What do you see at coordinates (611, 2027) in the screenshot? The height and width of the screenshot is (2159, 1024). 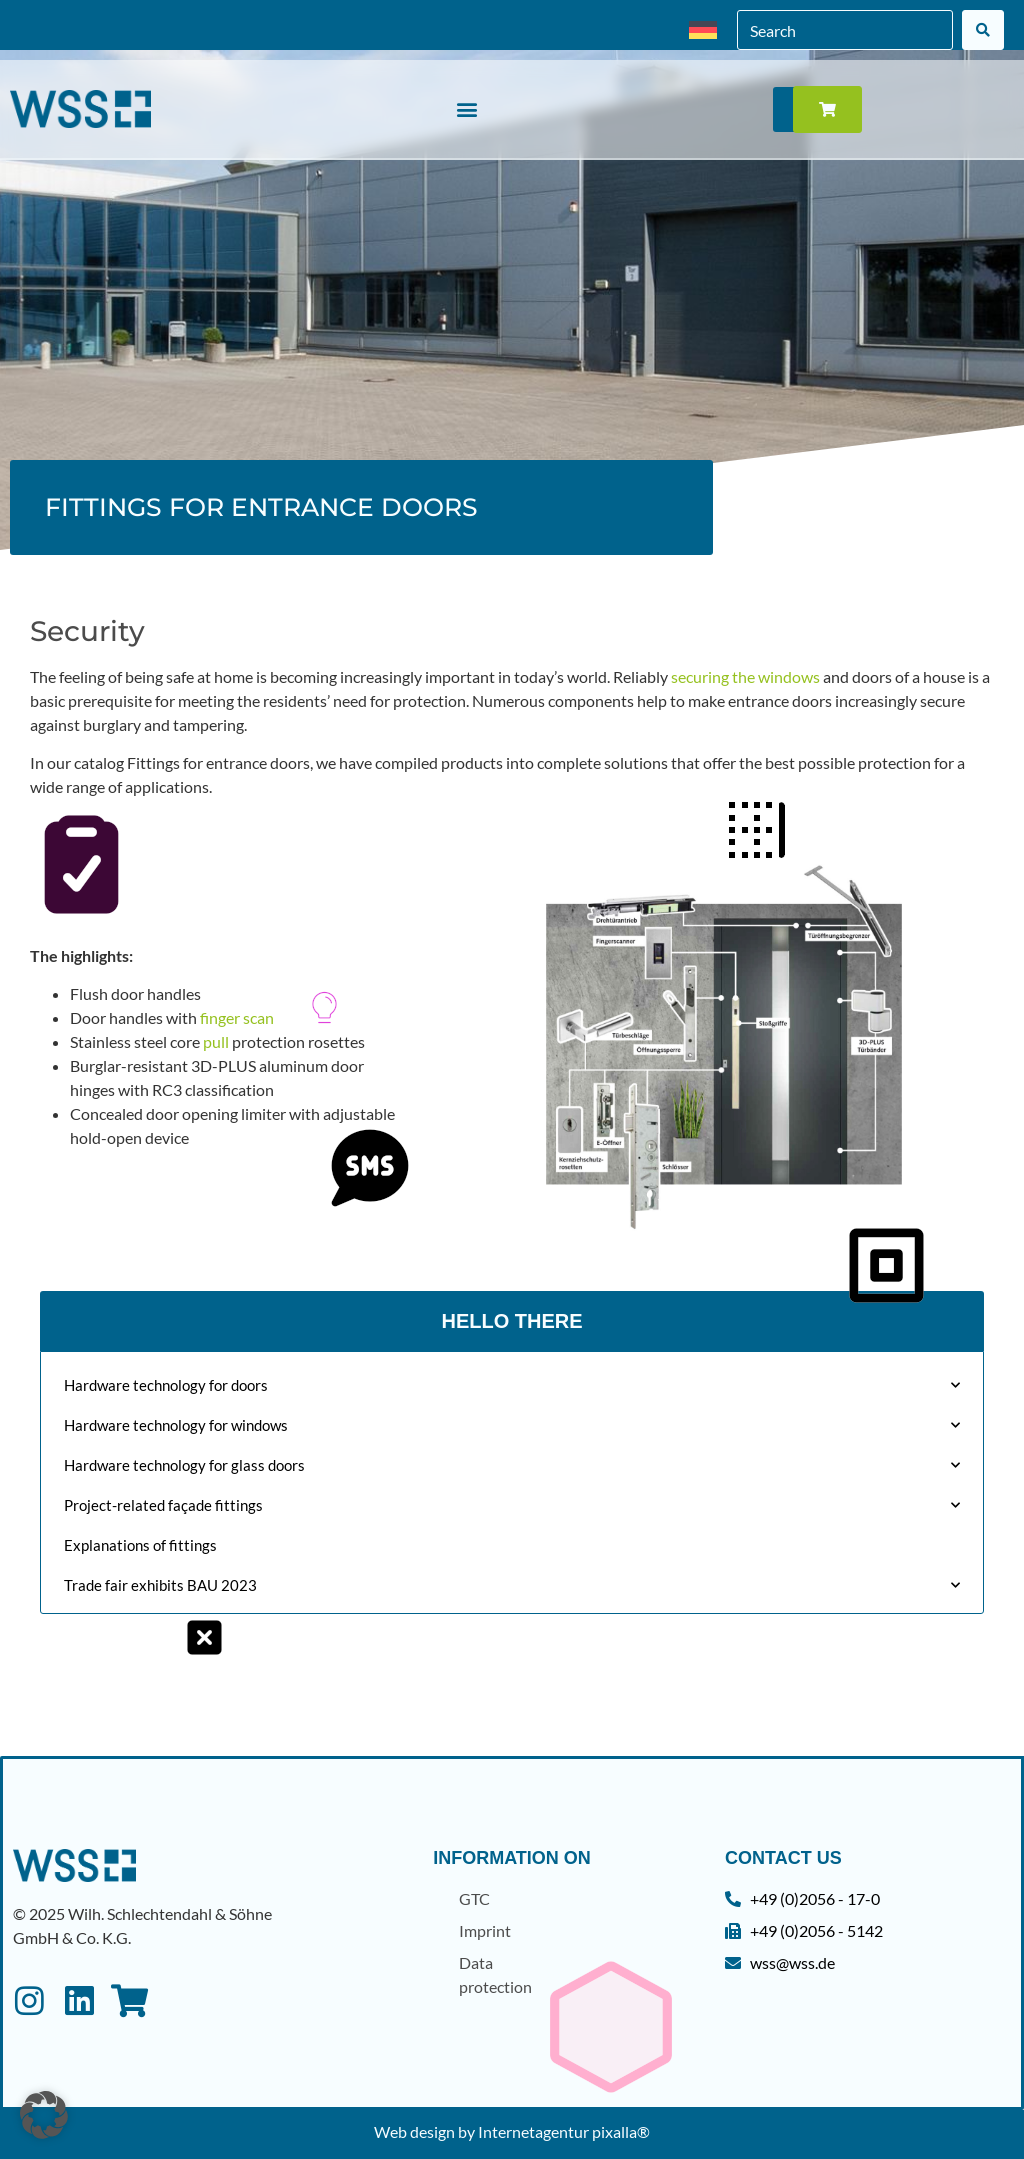 I see `generic shape or container element` at bounding box center [611, 2027].